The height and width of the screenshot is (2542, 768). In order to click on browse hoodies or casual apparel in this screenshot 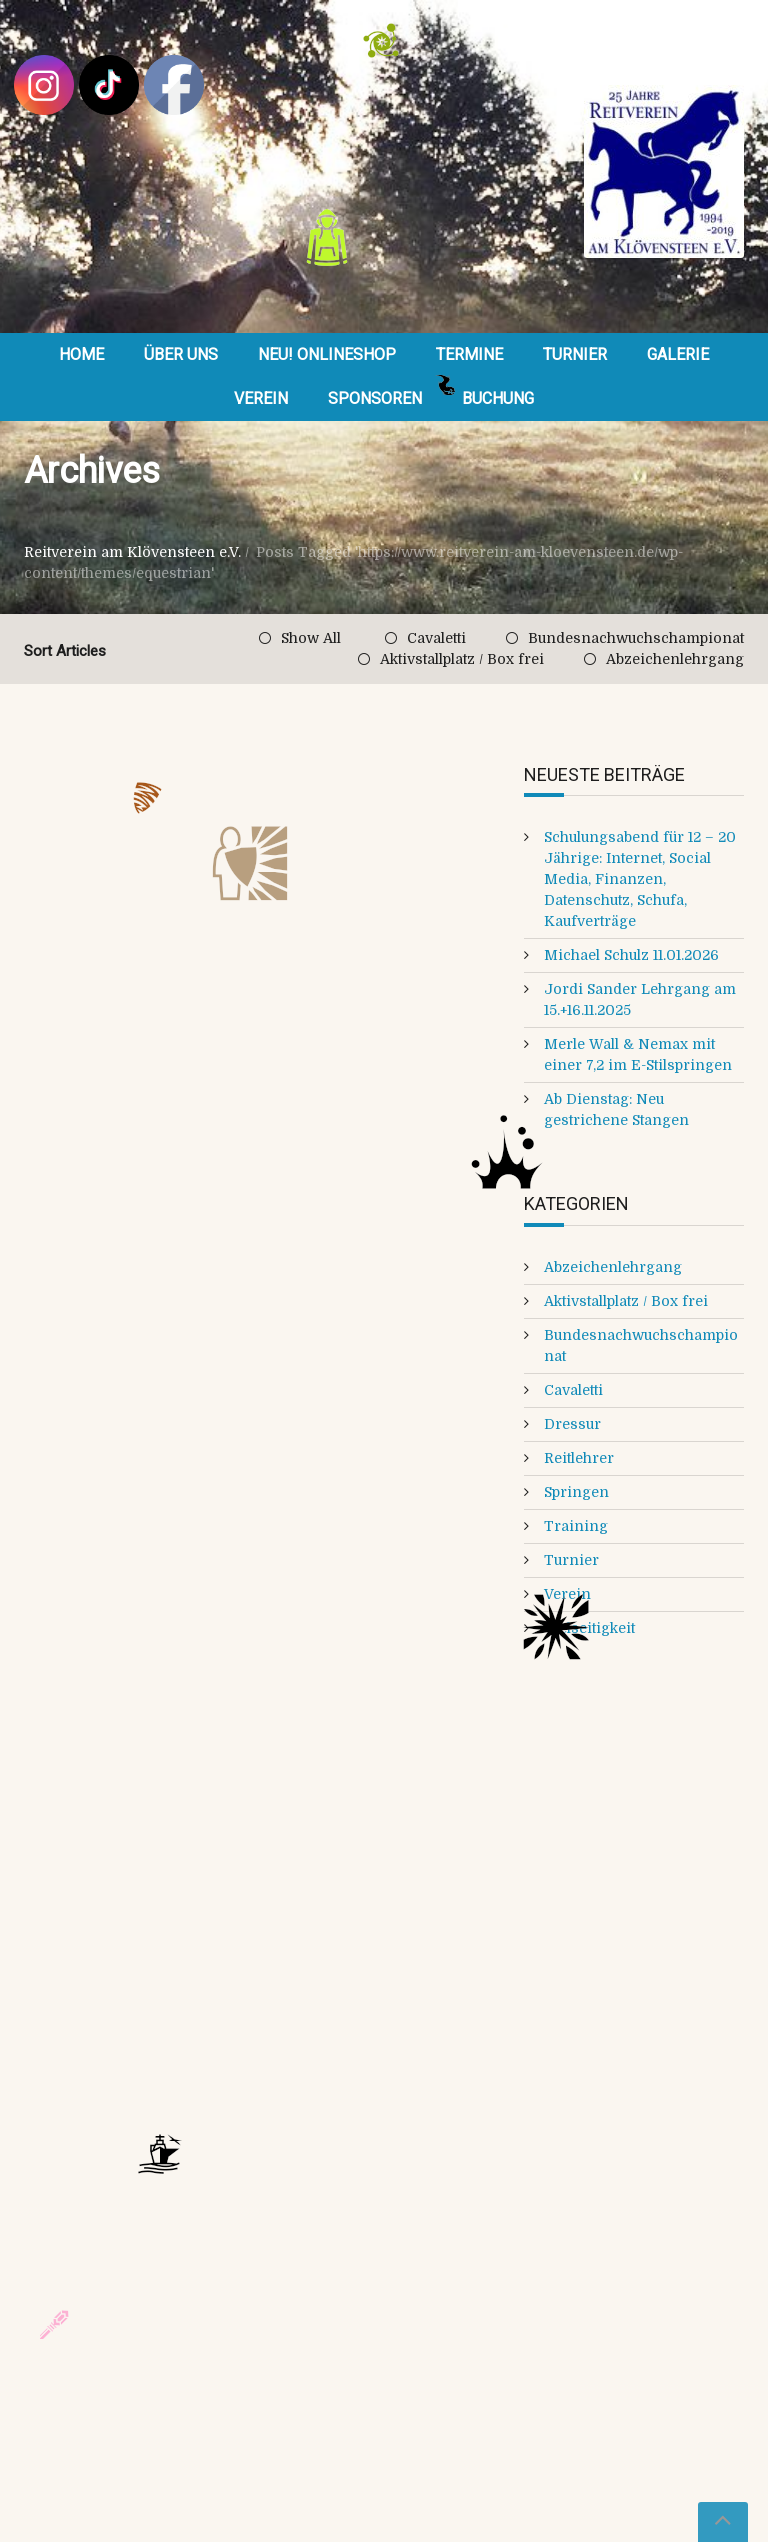, I will do `click(327, 237)`.